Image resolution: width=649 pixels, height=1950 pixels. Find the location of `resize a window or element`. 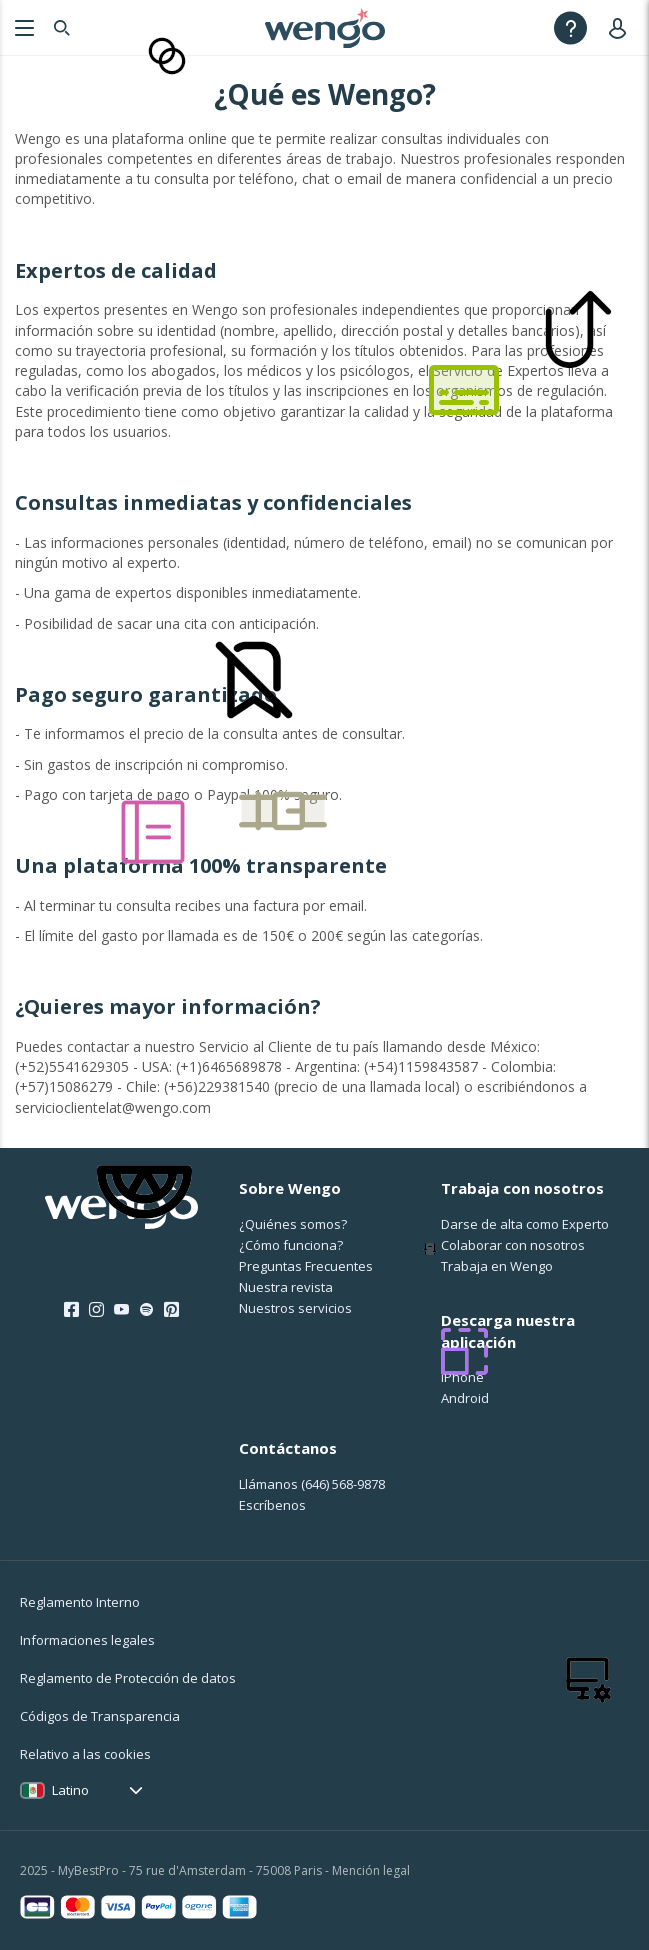

resize a window or element is located at coordinates (464, 1351).